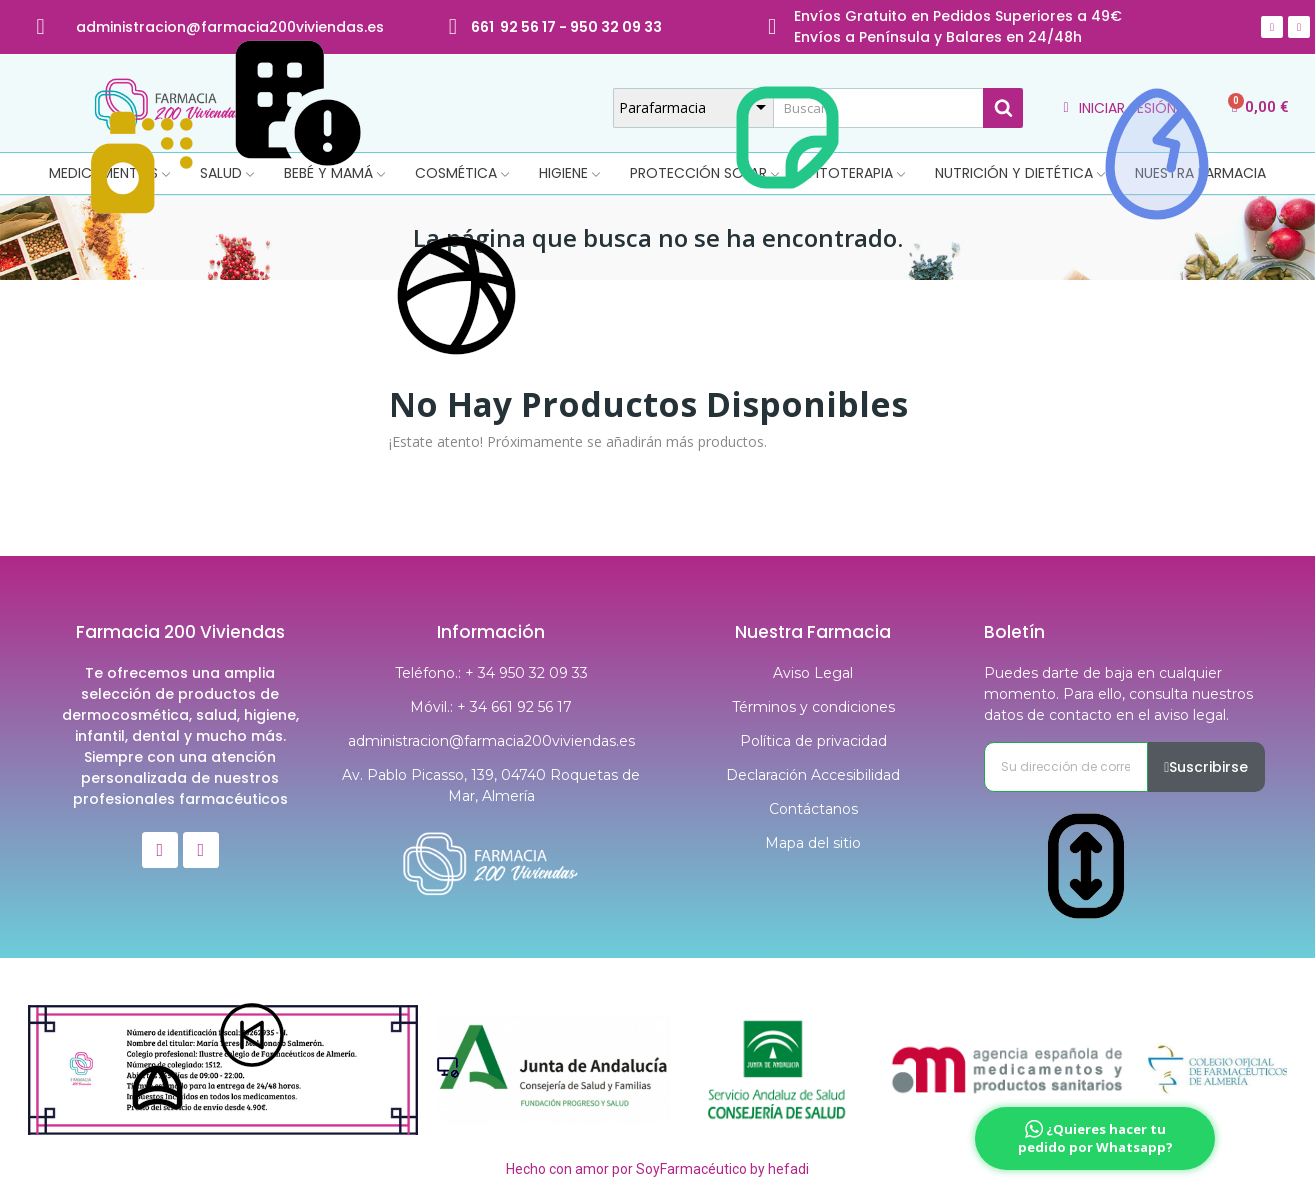 The image size is (1315, 1190). I want to click on cancel or disconnect desktop device, so click(447, 1066).